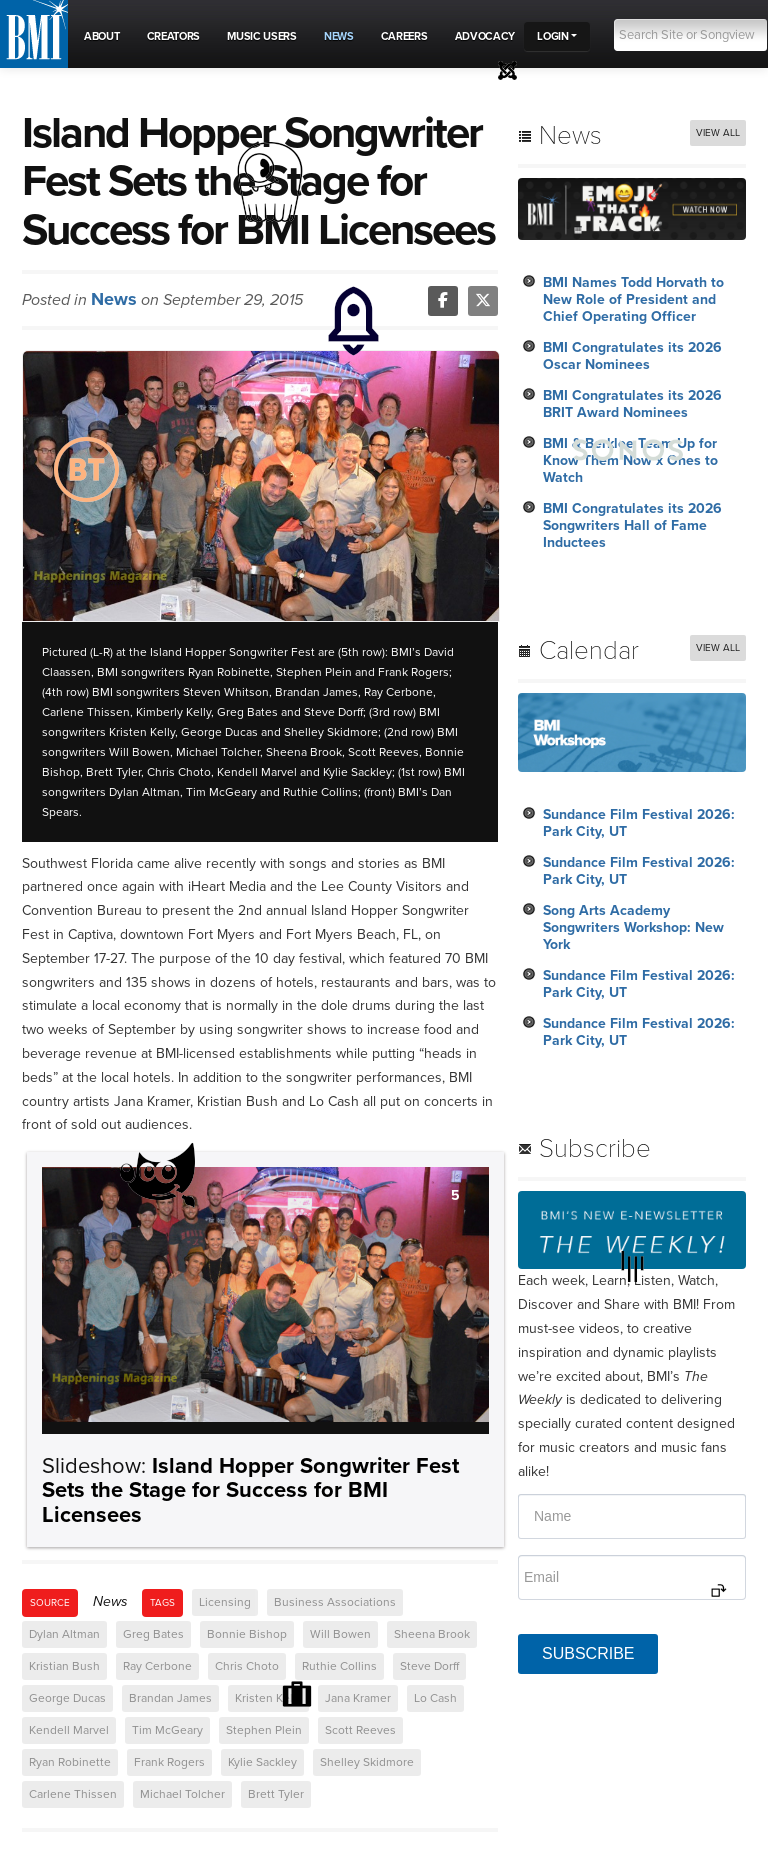 The image size is (768, 1852). I want to click on open the Sonos app, so click(628, 450).